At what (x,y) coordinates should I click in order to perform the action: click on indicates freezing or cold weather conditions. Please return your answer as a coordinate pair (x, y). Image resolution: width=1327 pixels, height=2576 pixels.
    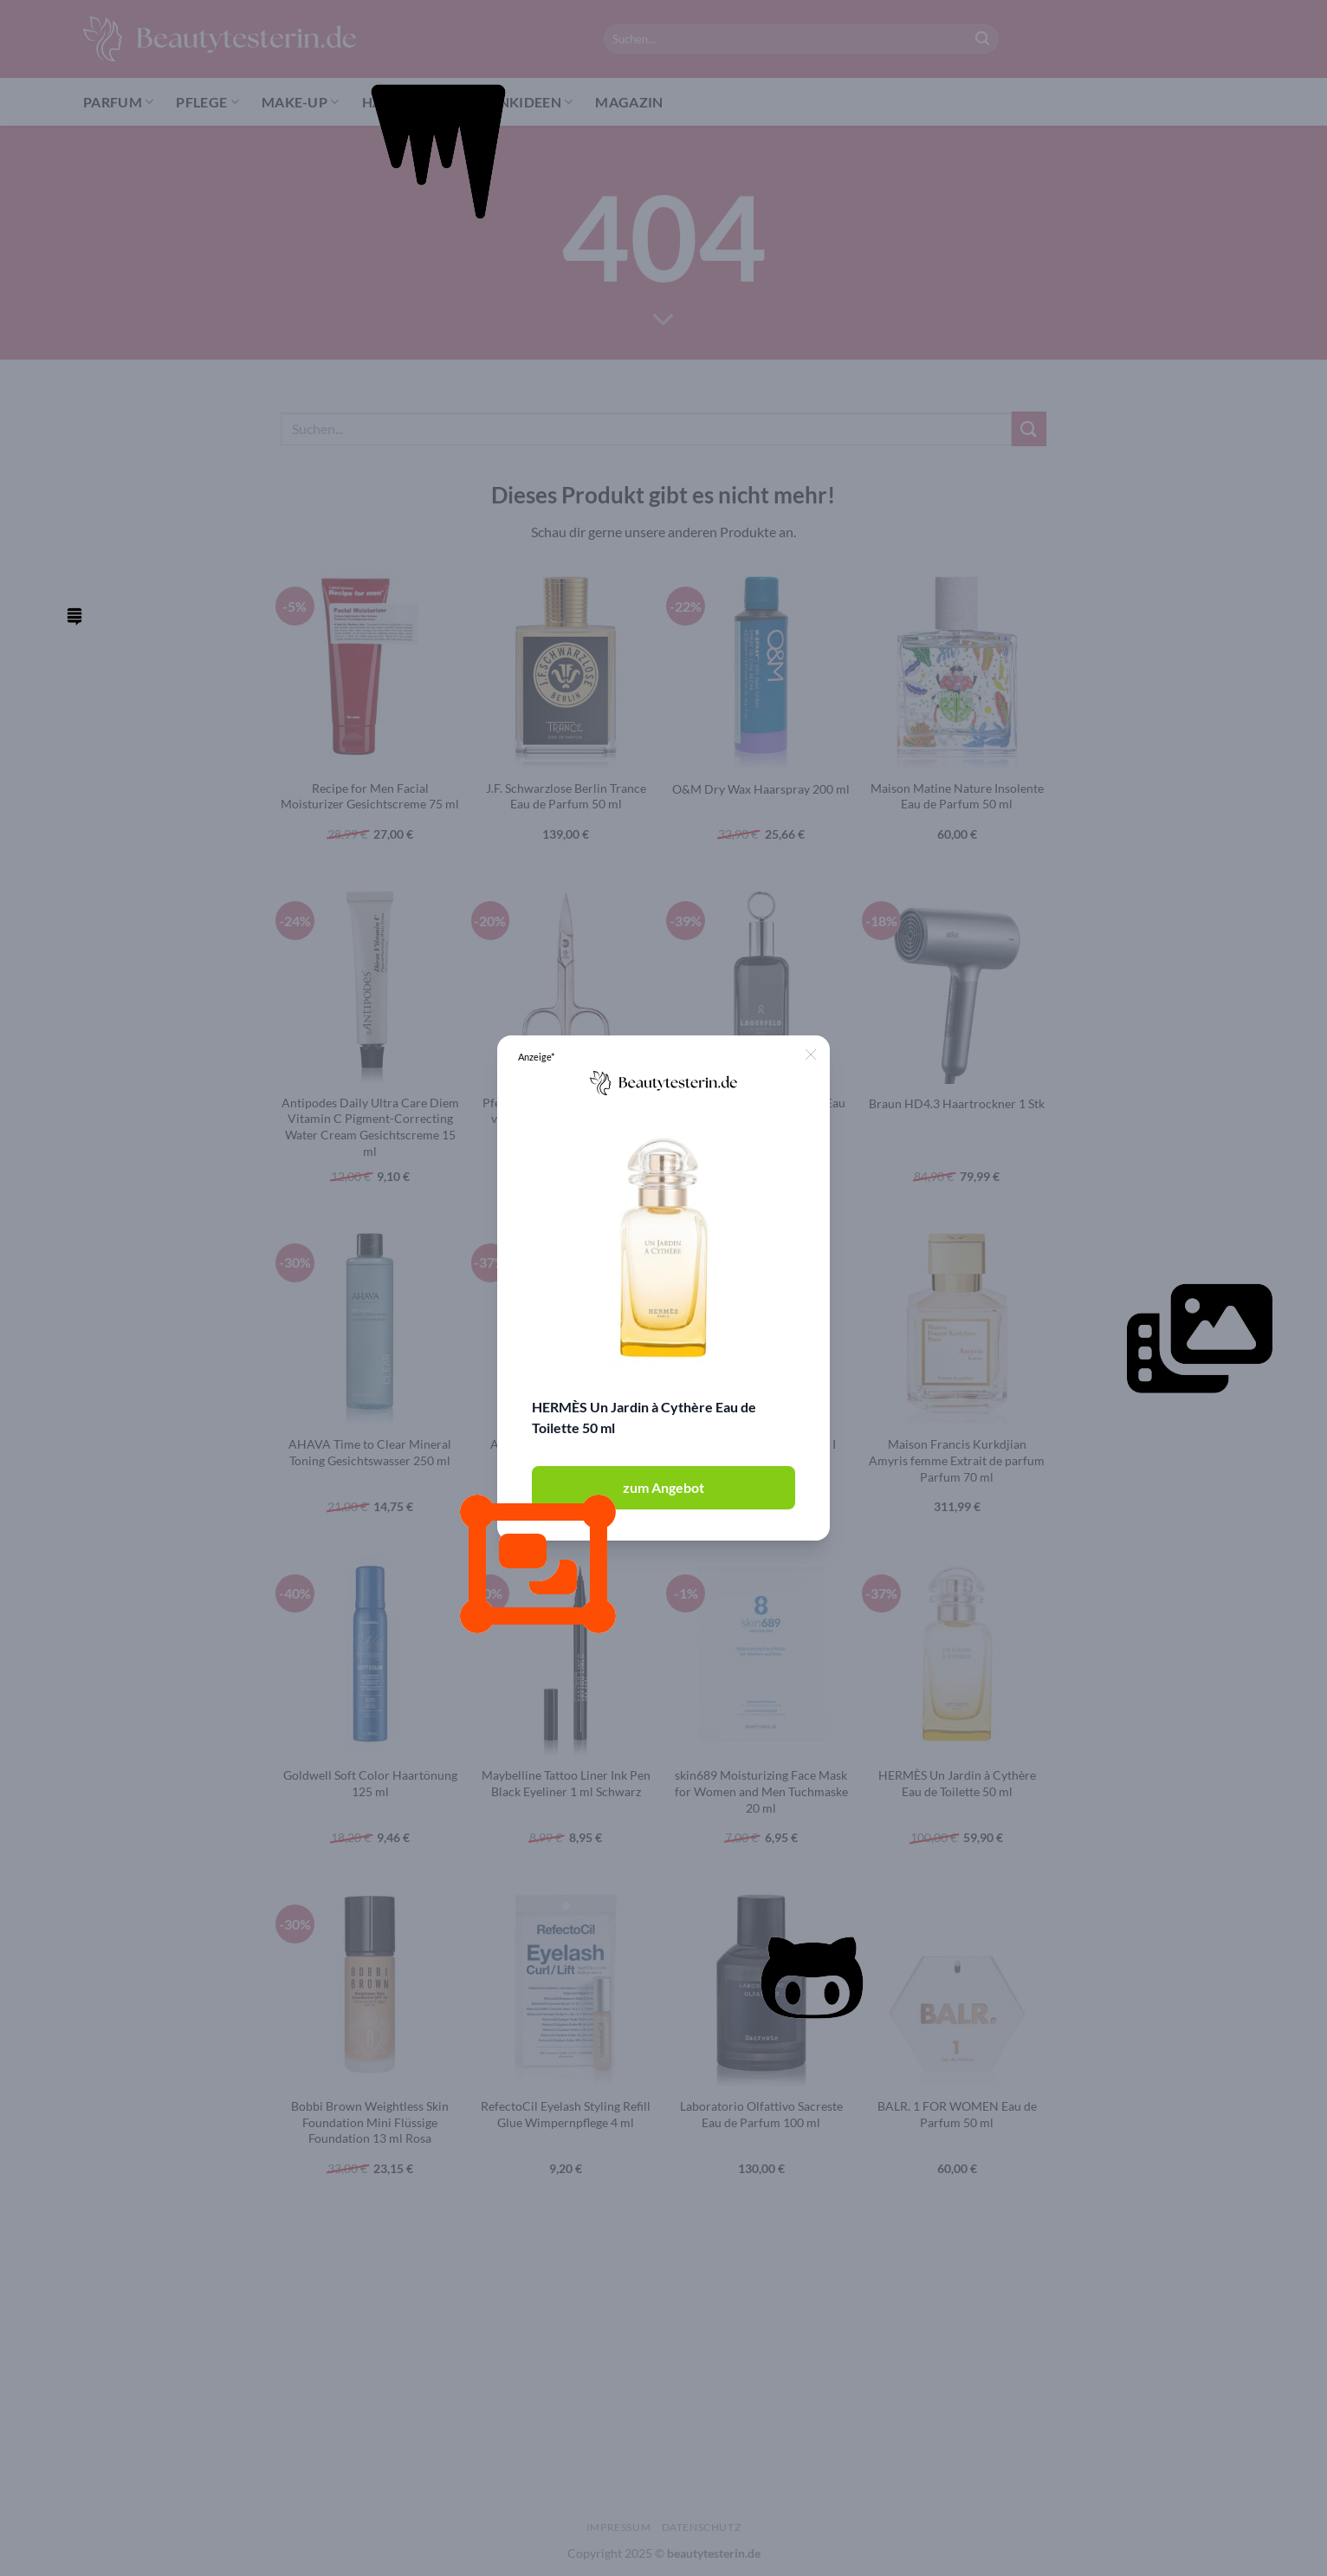
    Looking at the image, I should click on (438, 152).